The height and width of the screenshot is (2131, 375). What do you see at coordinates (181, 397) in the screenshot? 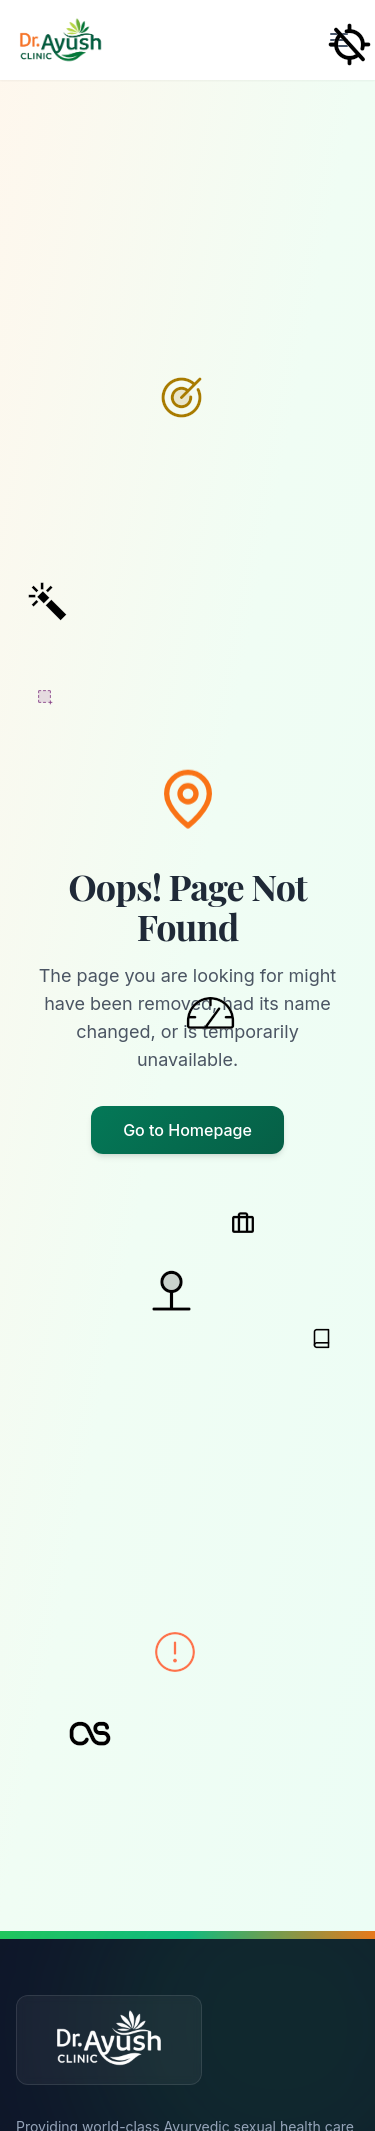
I see `set a goal or target` at bounding box center [181, 397].